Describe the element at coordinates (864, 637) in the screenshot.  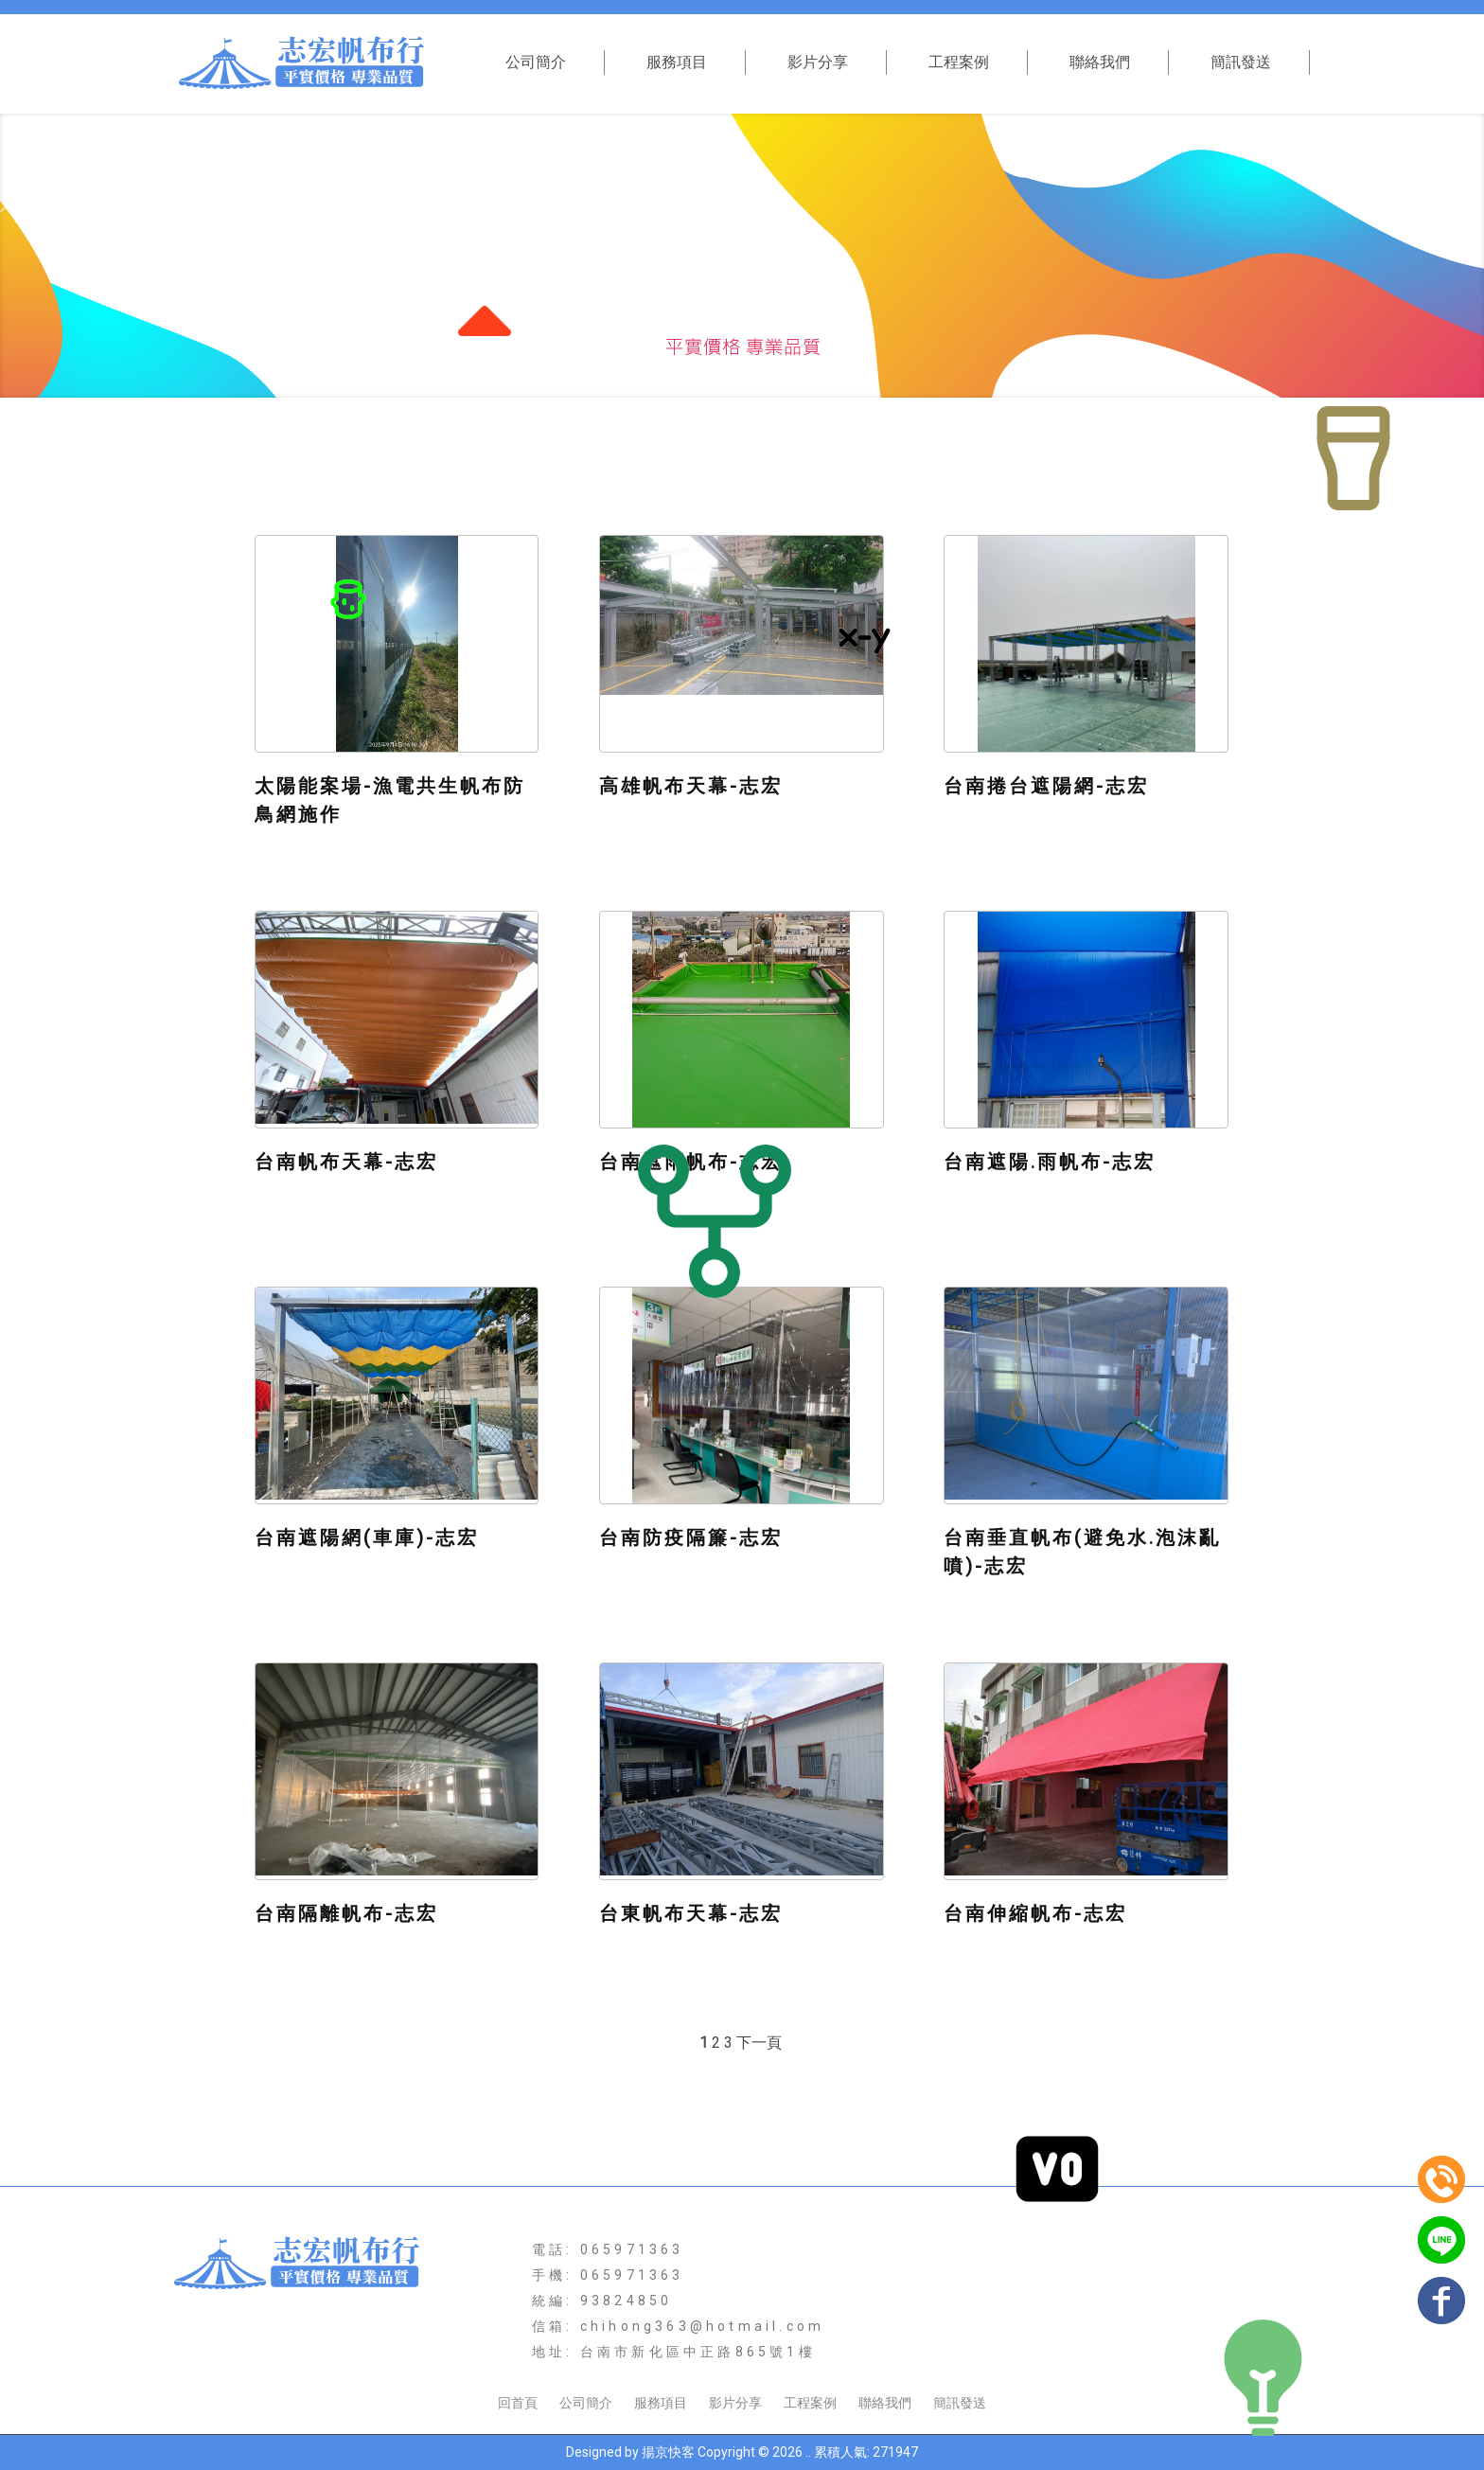
I see `subtract y value from x in a calculation` at that location.